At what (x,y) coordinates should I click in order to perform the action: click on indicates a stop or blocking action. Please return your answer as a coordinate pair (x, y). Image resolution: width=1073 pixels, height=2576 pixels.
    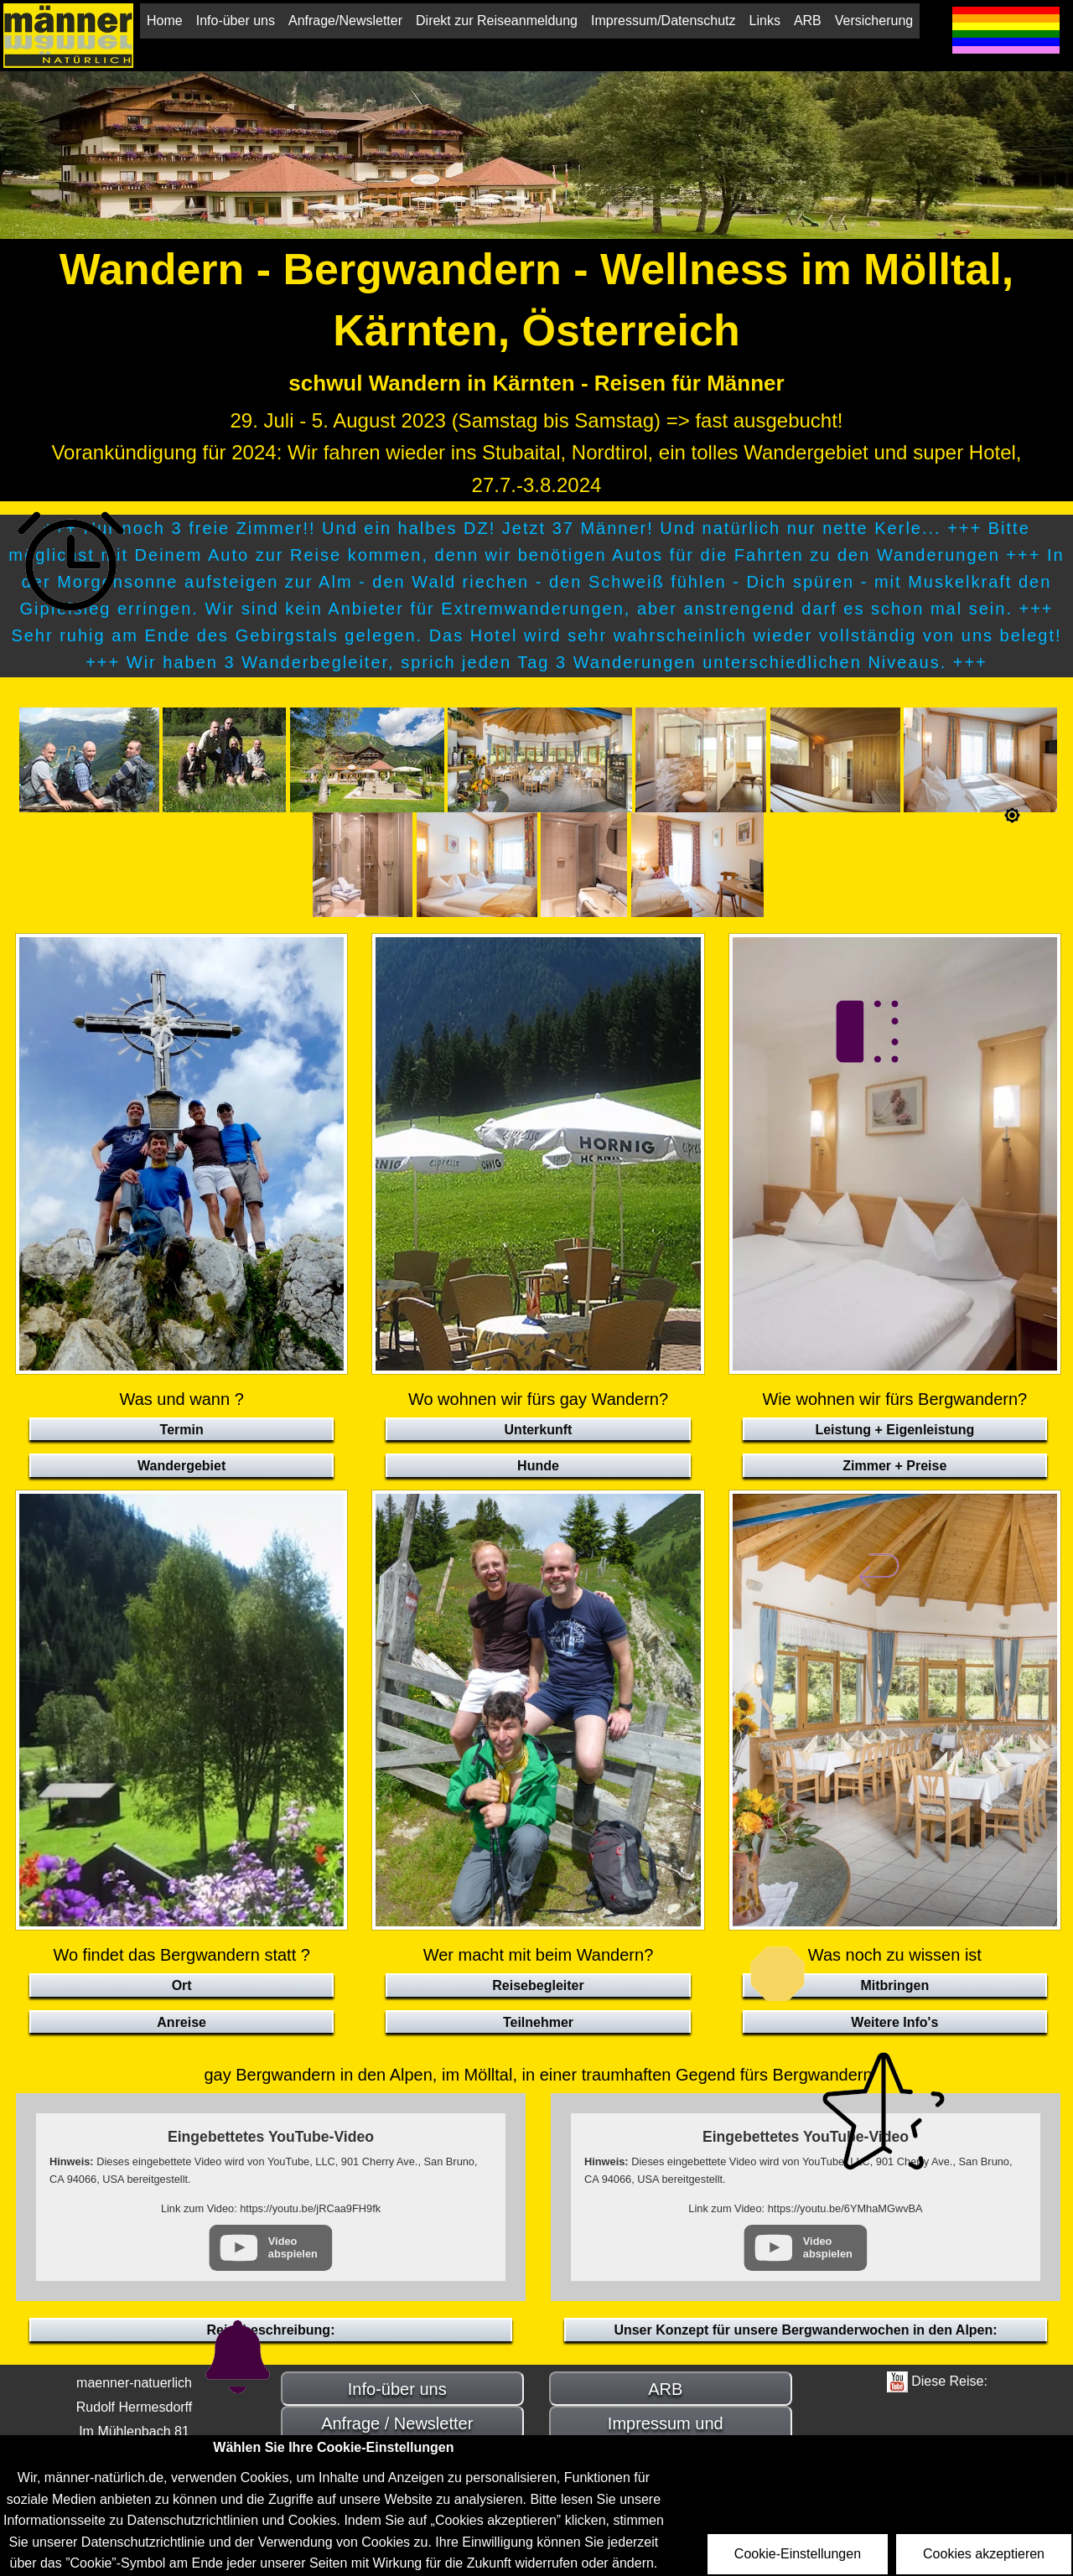
    Looking at the image, I should click on (777, 1973).